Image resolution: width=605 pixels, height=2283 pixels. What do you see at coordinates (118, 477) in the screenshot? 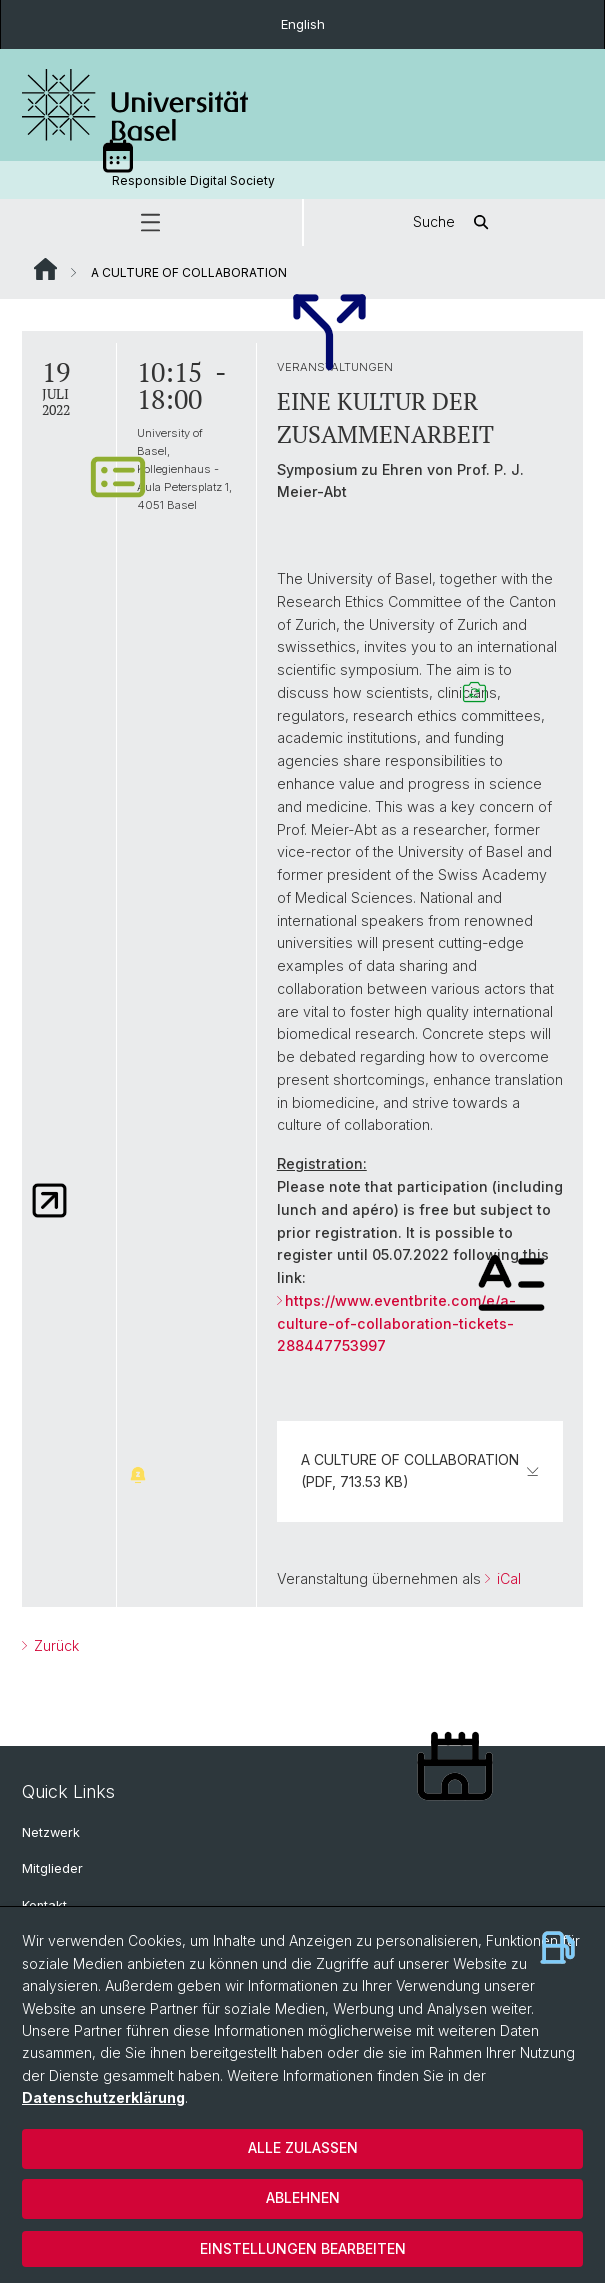
I see `view list details or summary` at bounding box center [118, 477].